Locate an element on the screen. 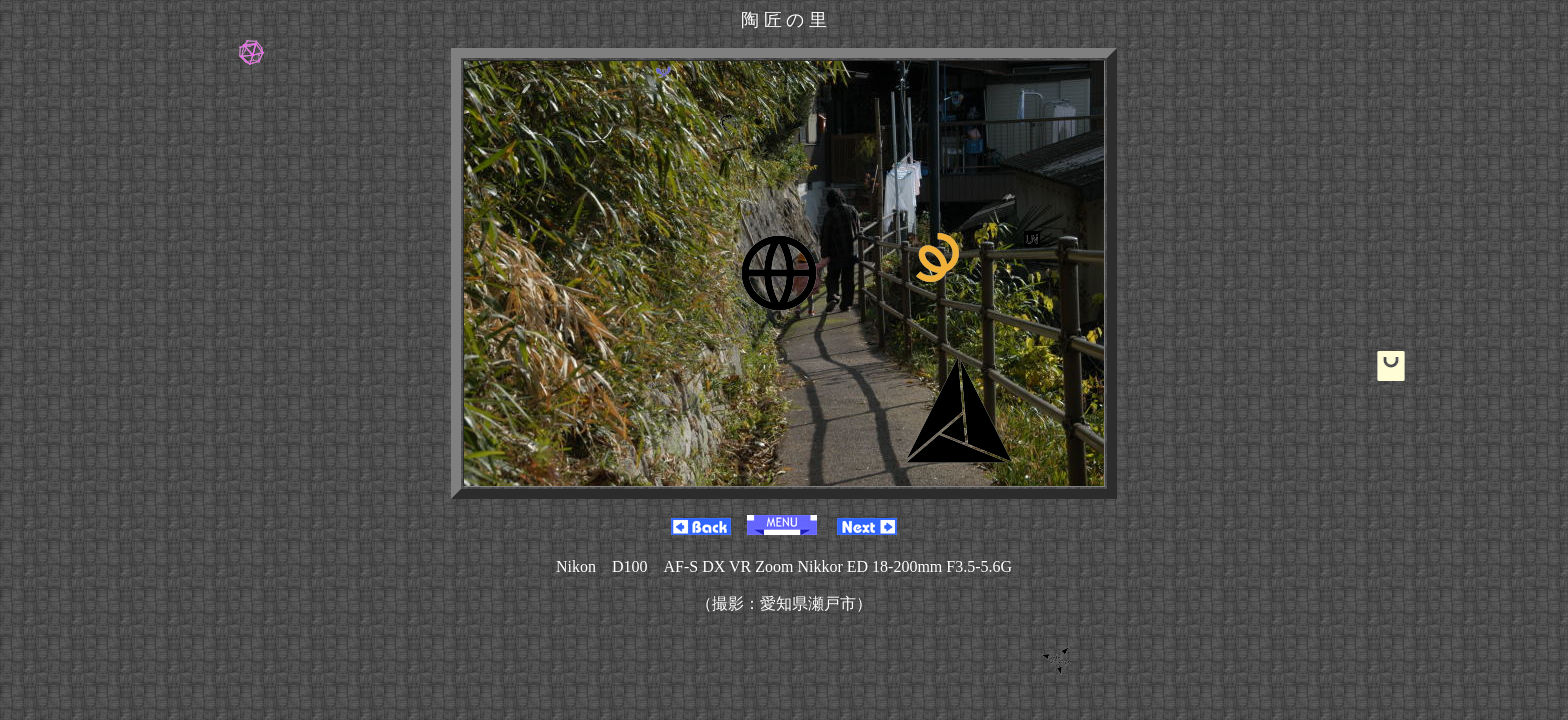 The height and width of the screenshot is (720, 1568). spring creators platform logo is located at coordinates (937, 257).